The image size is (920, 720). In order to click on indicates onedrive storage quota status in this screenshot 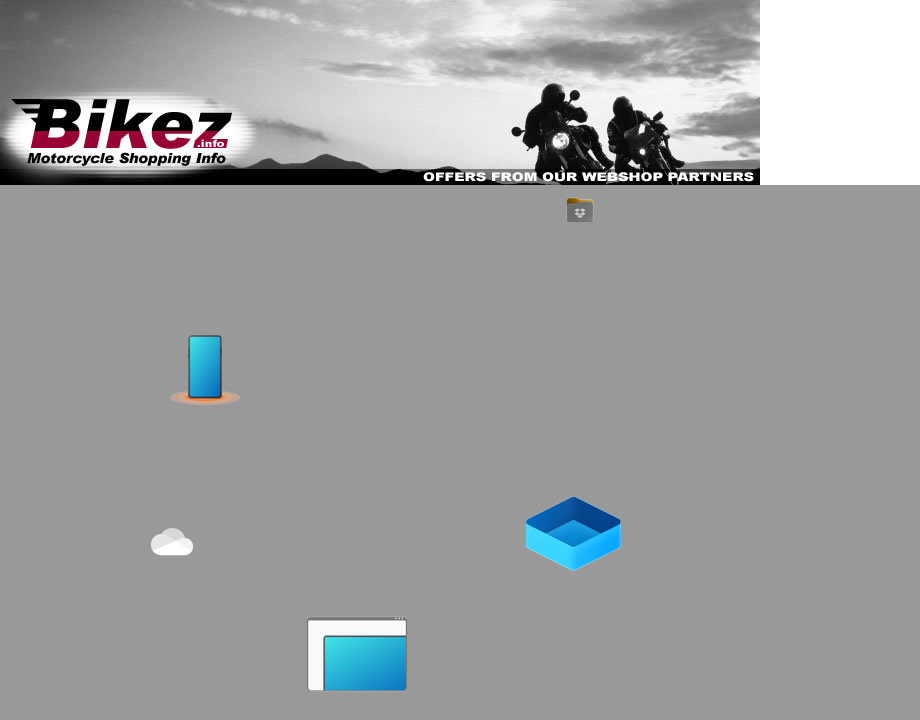, I will do `click(172, 542)`.